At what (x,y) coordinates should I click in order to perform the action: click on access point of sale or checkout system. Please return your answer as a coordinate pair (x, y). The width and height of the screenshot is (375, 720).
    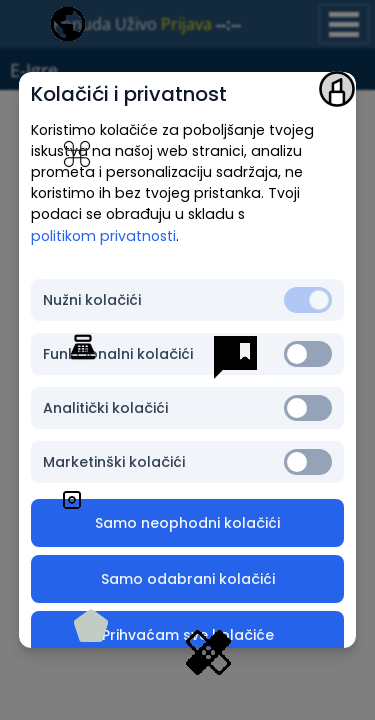
    Looking at the image, I should click on (83, 347).